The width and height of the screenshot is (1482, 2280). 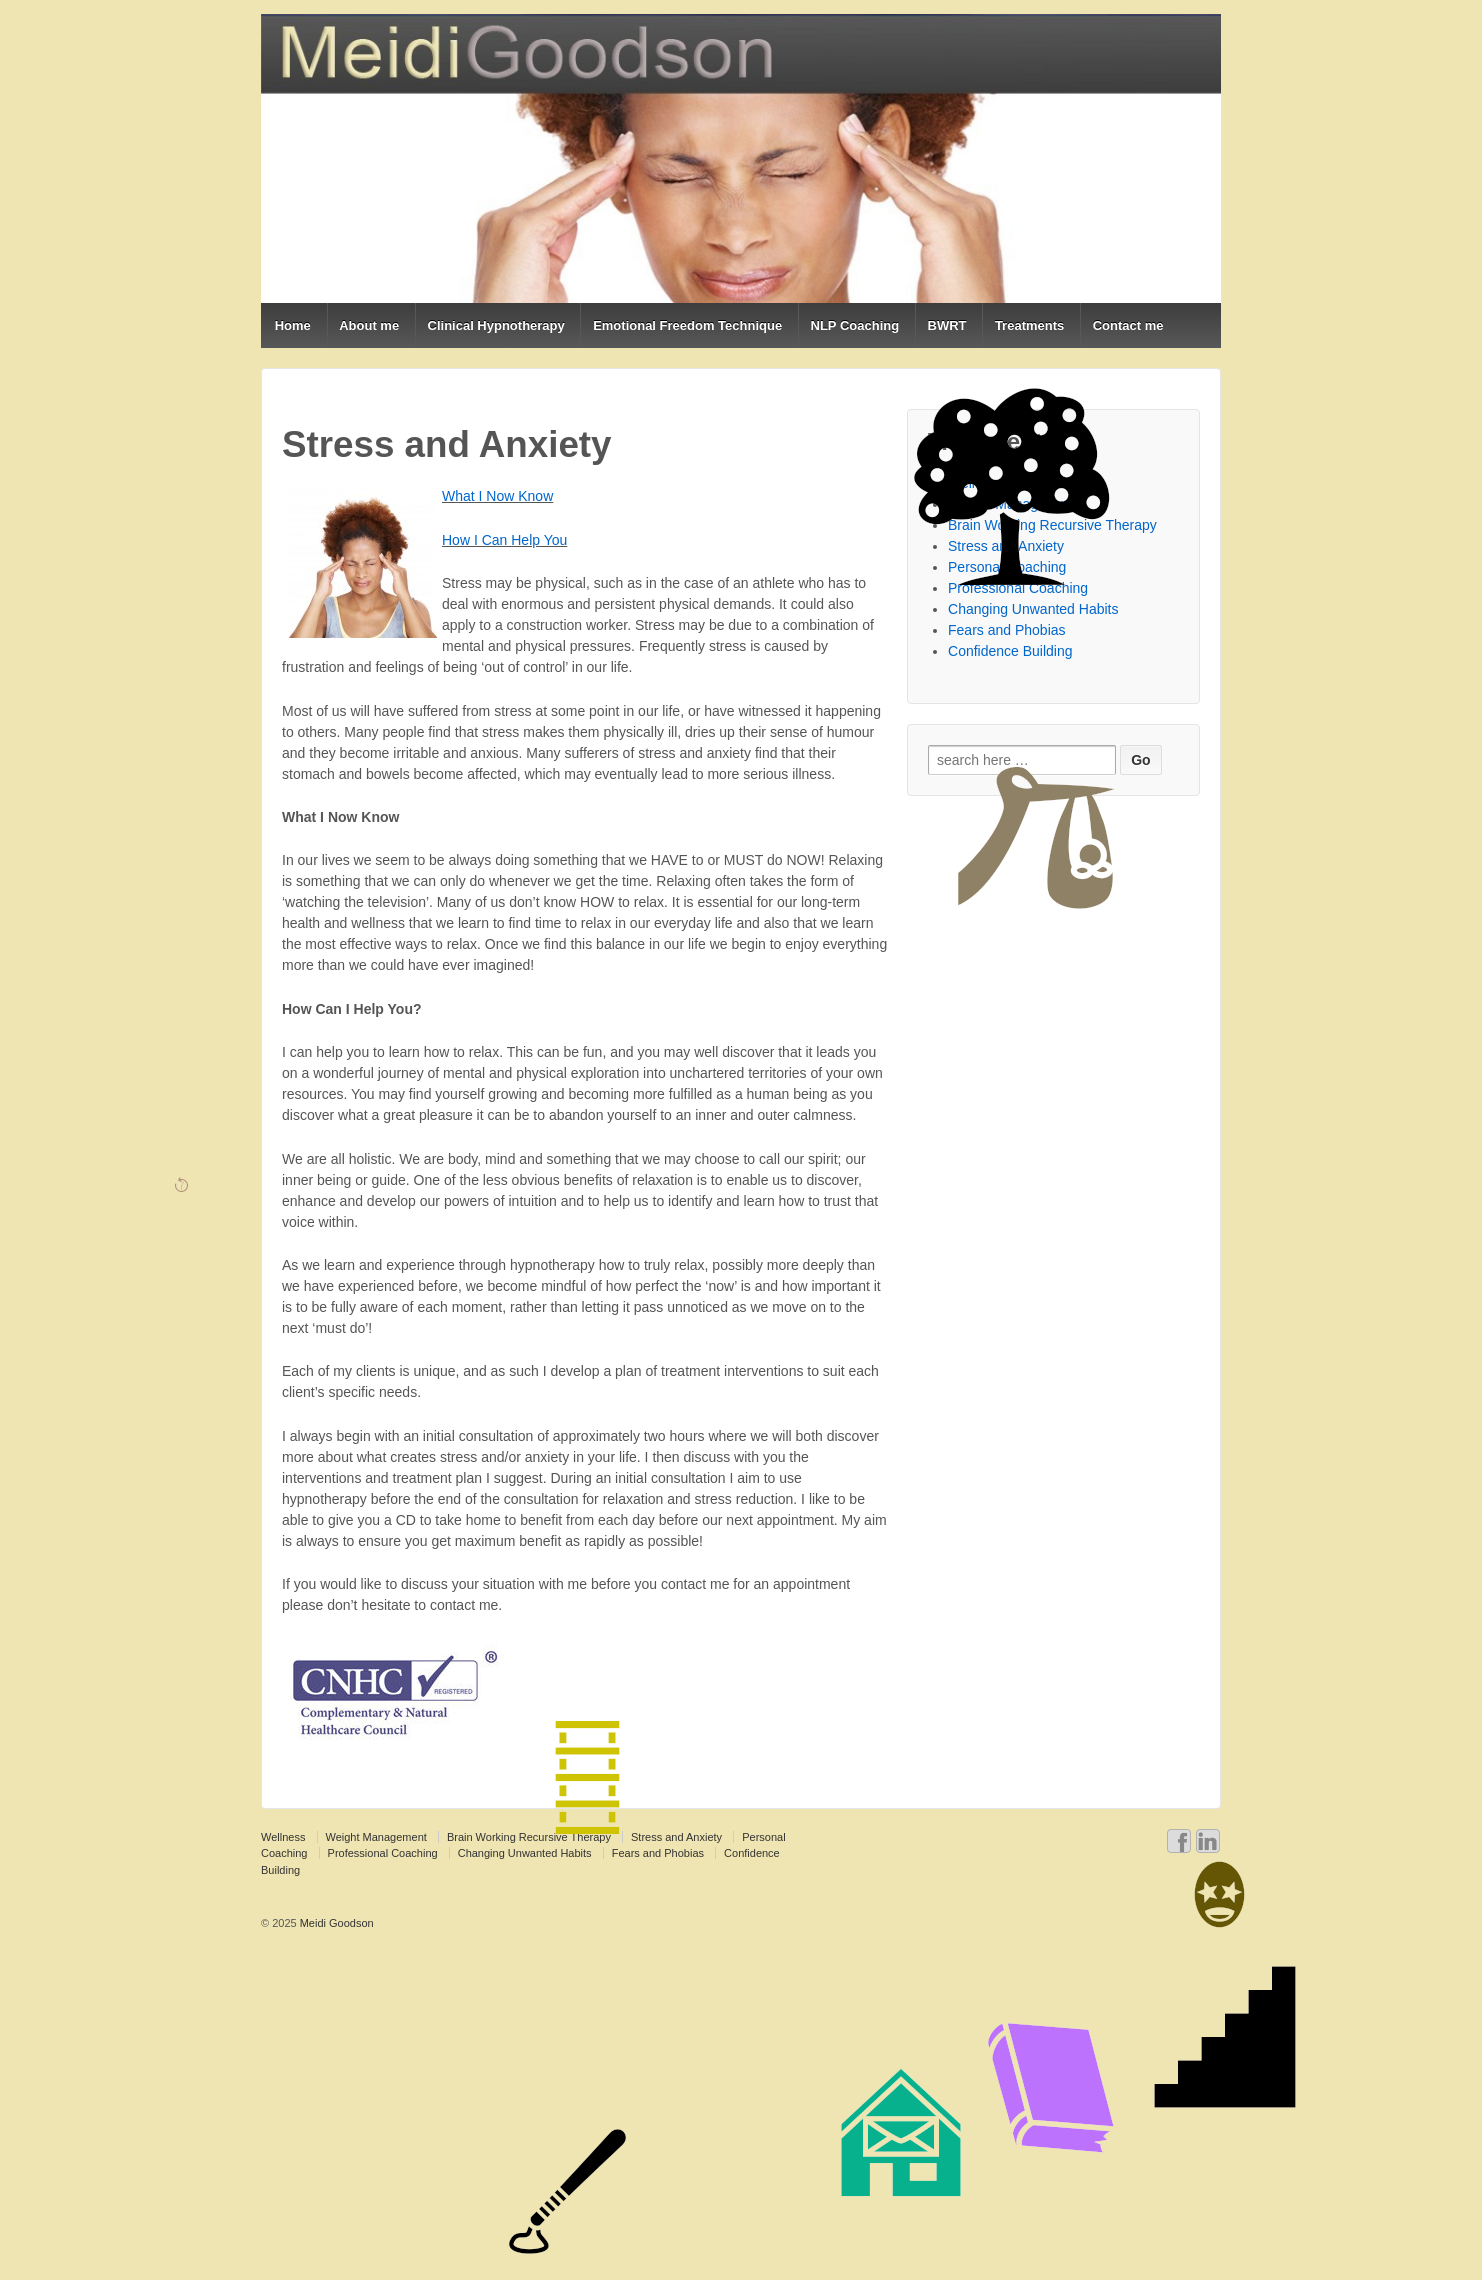 What do you see at coordinates (901, 2132) in the screenshot?
I see `find nearby post office locations` at bounding box center [901, 2132].